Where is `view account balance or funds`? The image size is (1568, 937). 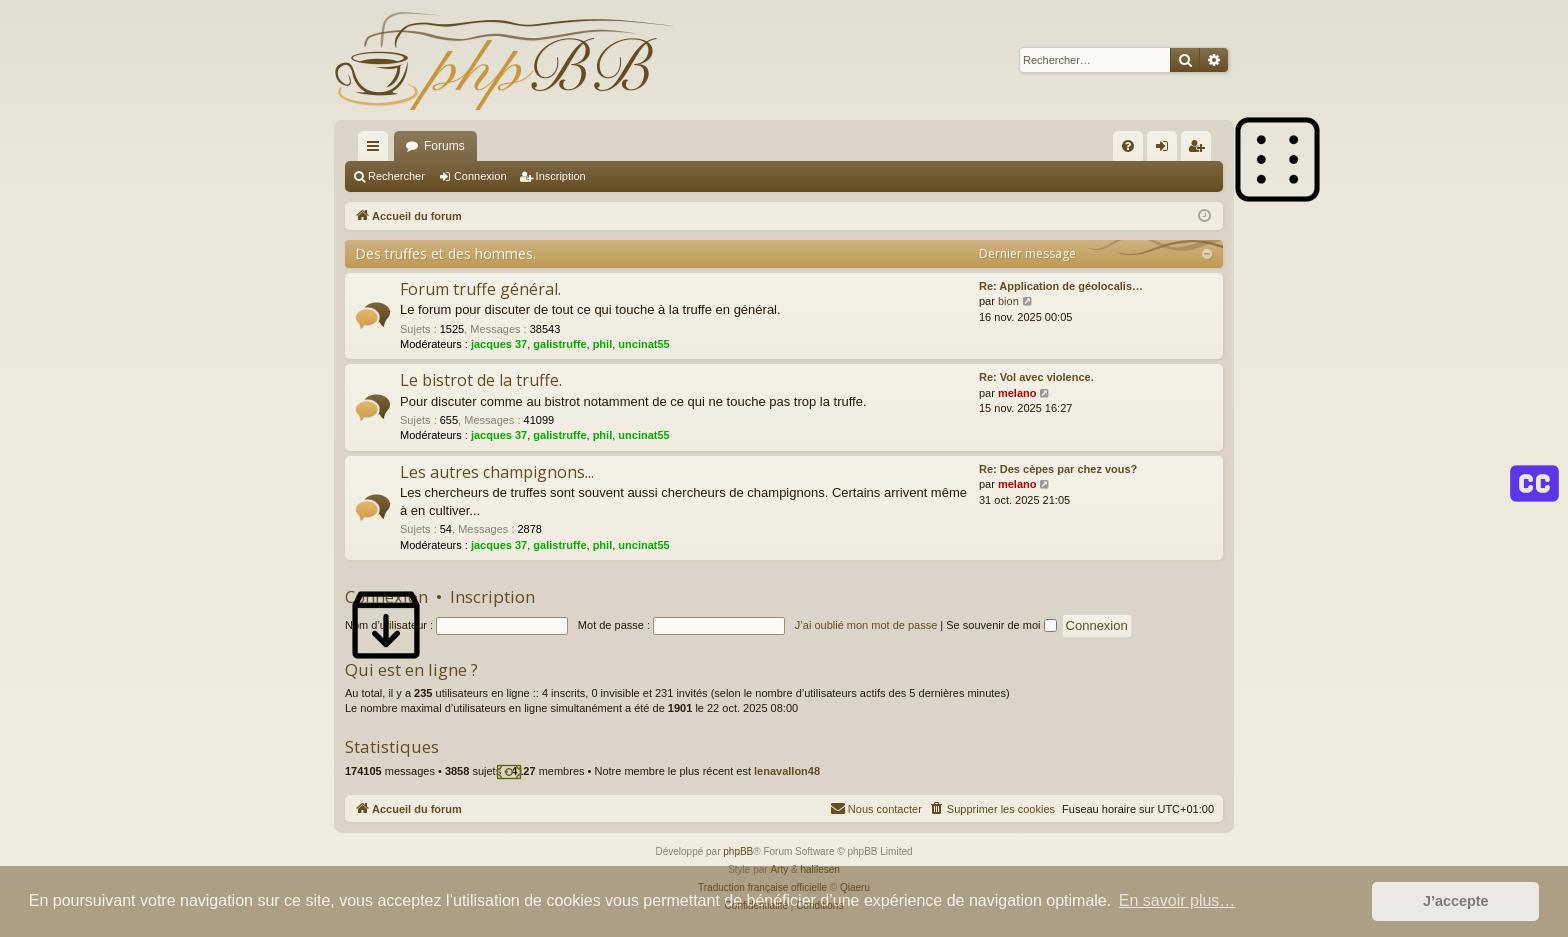 view account balance or funds is located at coordinates (509, 772).